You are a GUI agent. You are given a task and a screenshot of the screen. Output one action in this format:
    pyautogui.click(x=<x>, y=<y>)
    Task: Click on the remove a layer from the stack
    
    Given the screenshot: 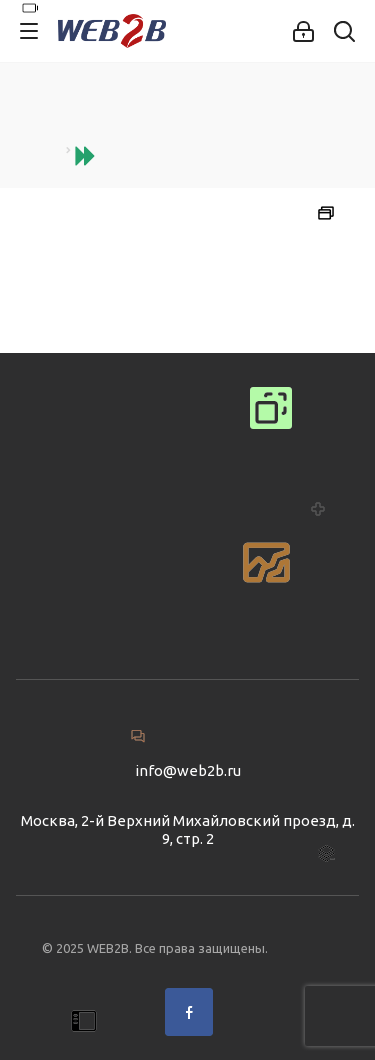 What is the action you would take?
    pyautogui.click(x=326, y=853)
    